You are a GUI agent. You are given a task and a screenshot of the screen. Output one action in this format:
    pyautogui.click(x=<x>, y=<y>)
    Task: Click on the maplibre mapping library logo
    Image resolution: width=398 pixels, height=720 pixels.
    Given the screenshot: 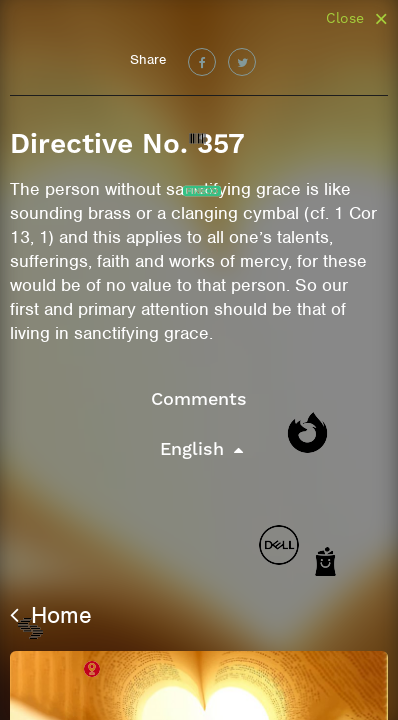 What is the action you would take?
    pyautogui.click(x=92, y=669)
    